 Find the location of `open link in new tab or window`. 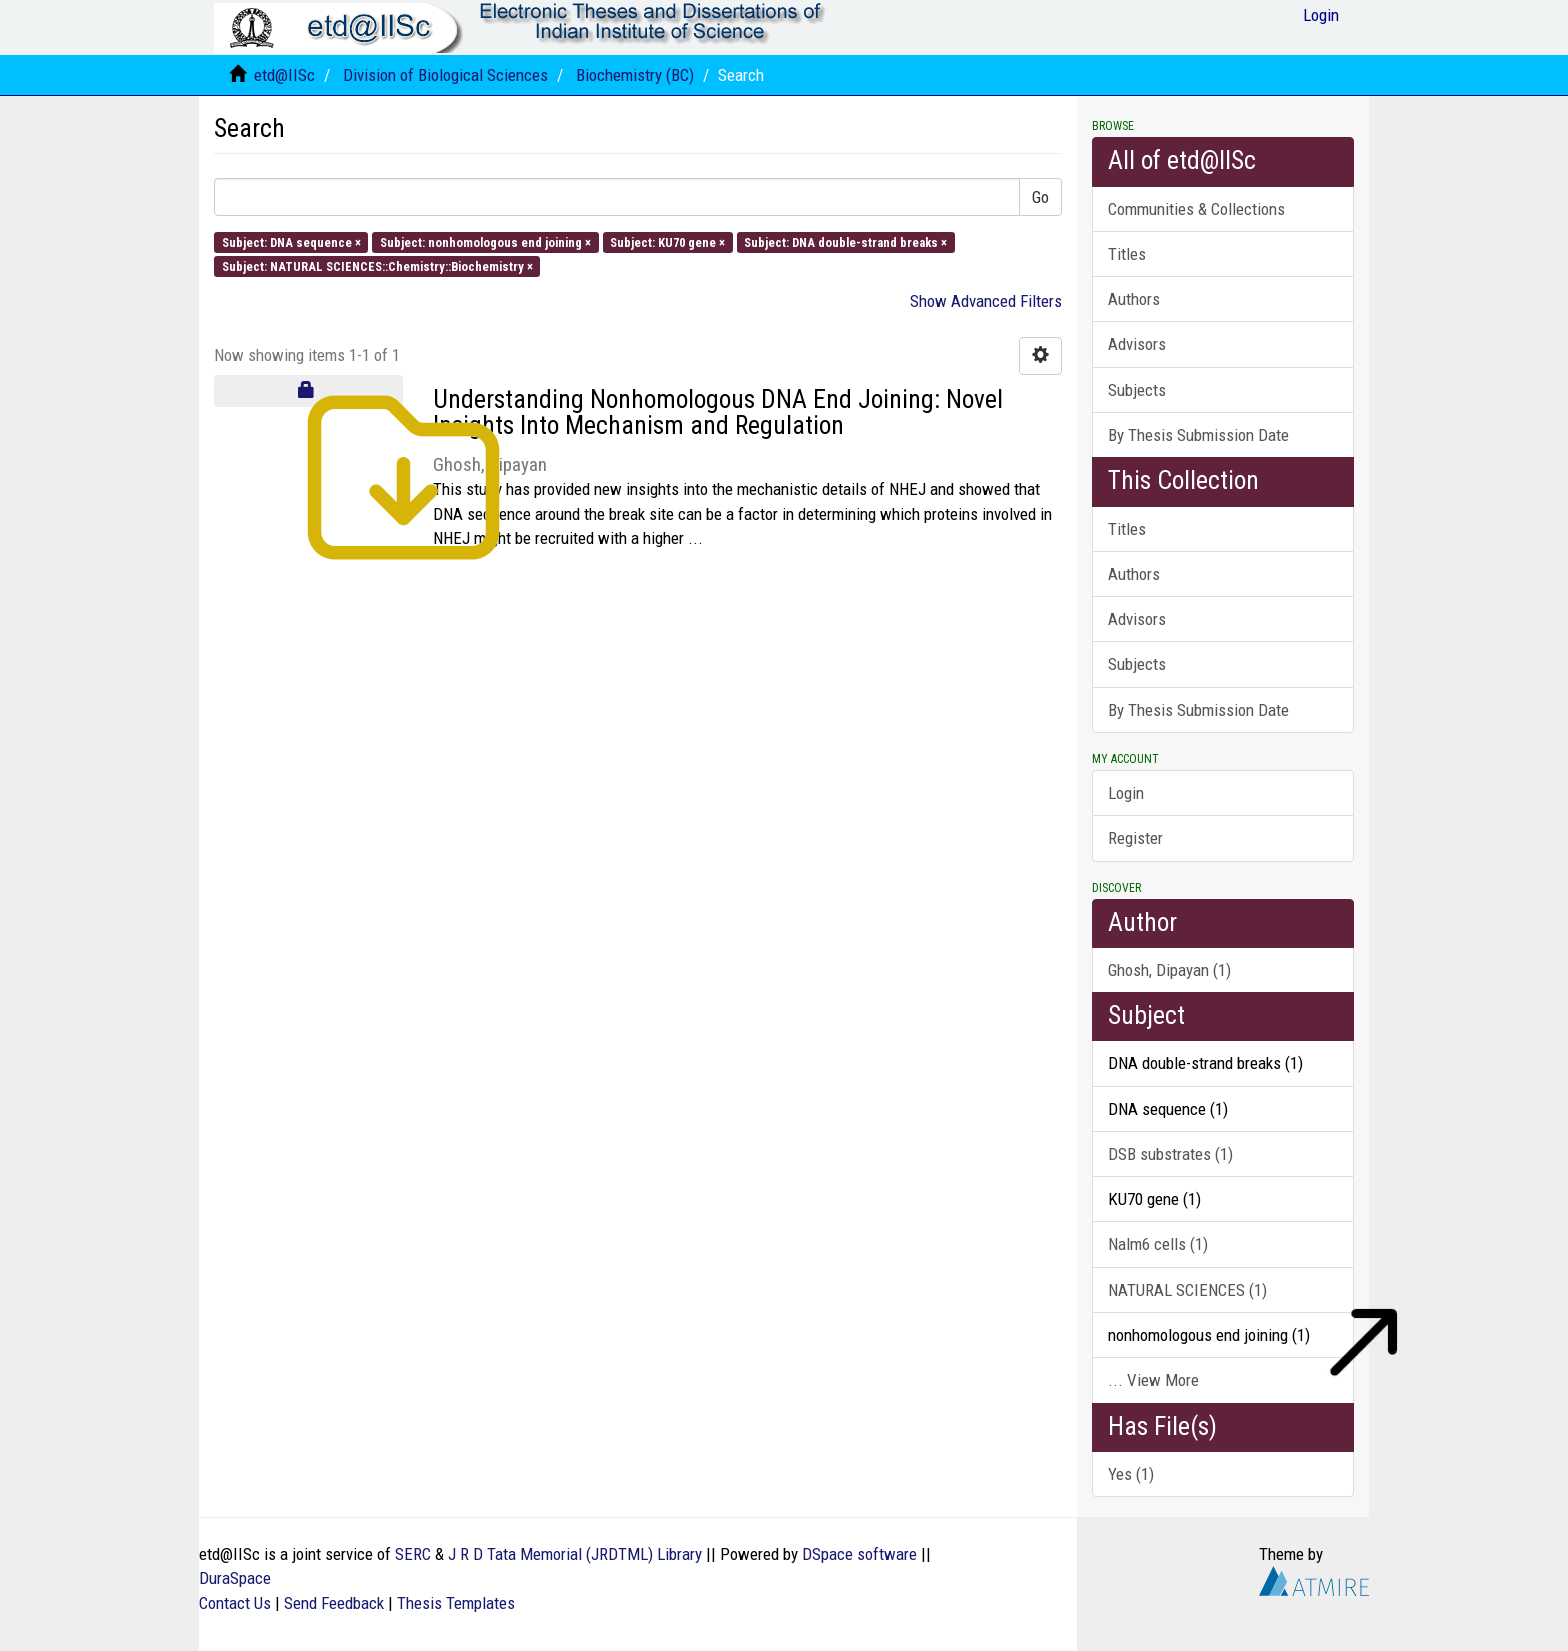

open link in new tab or window is located at coordinates (1365, 1341).